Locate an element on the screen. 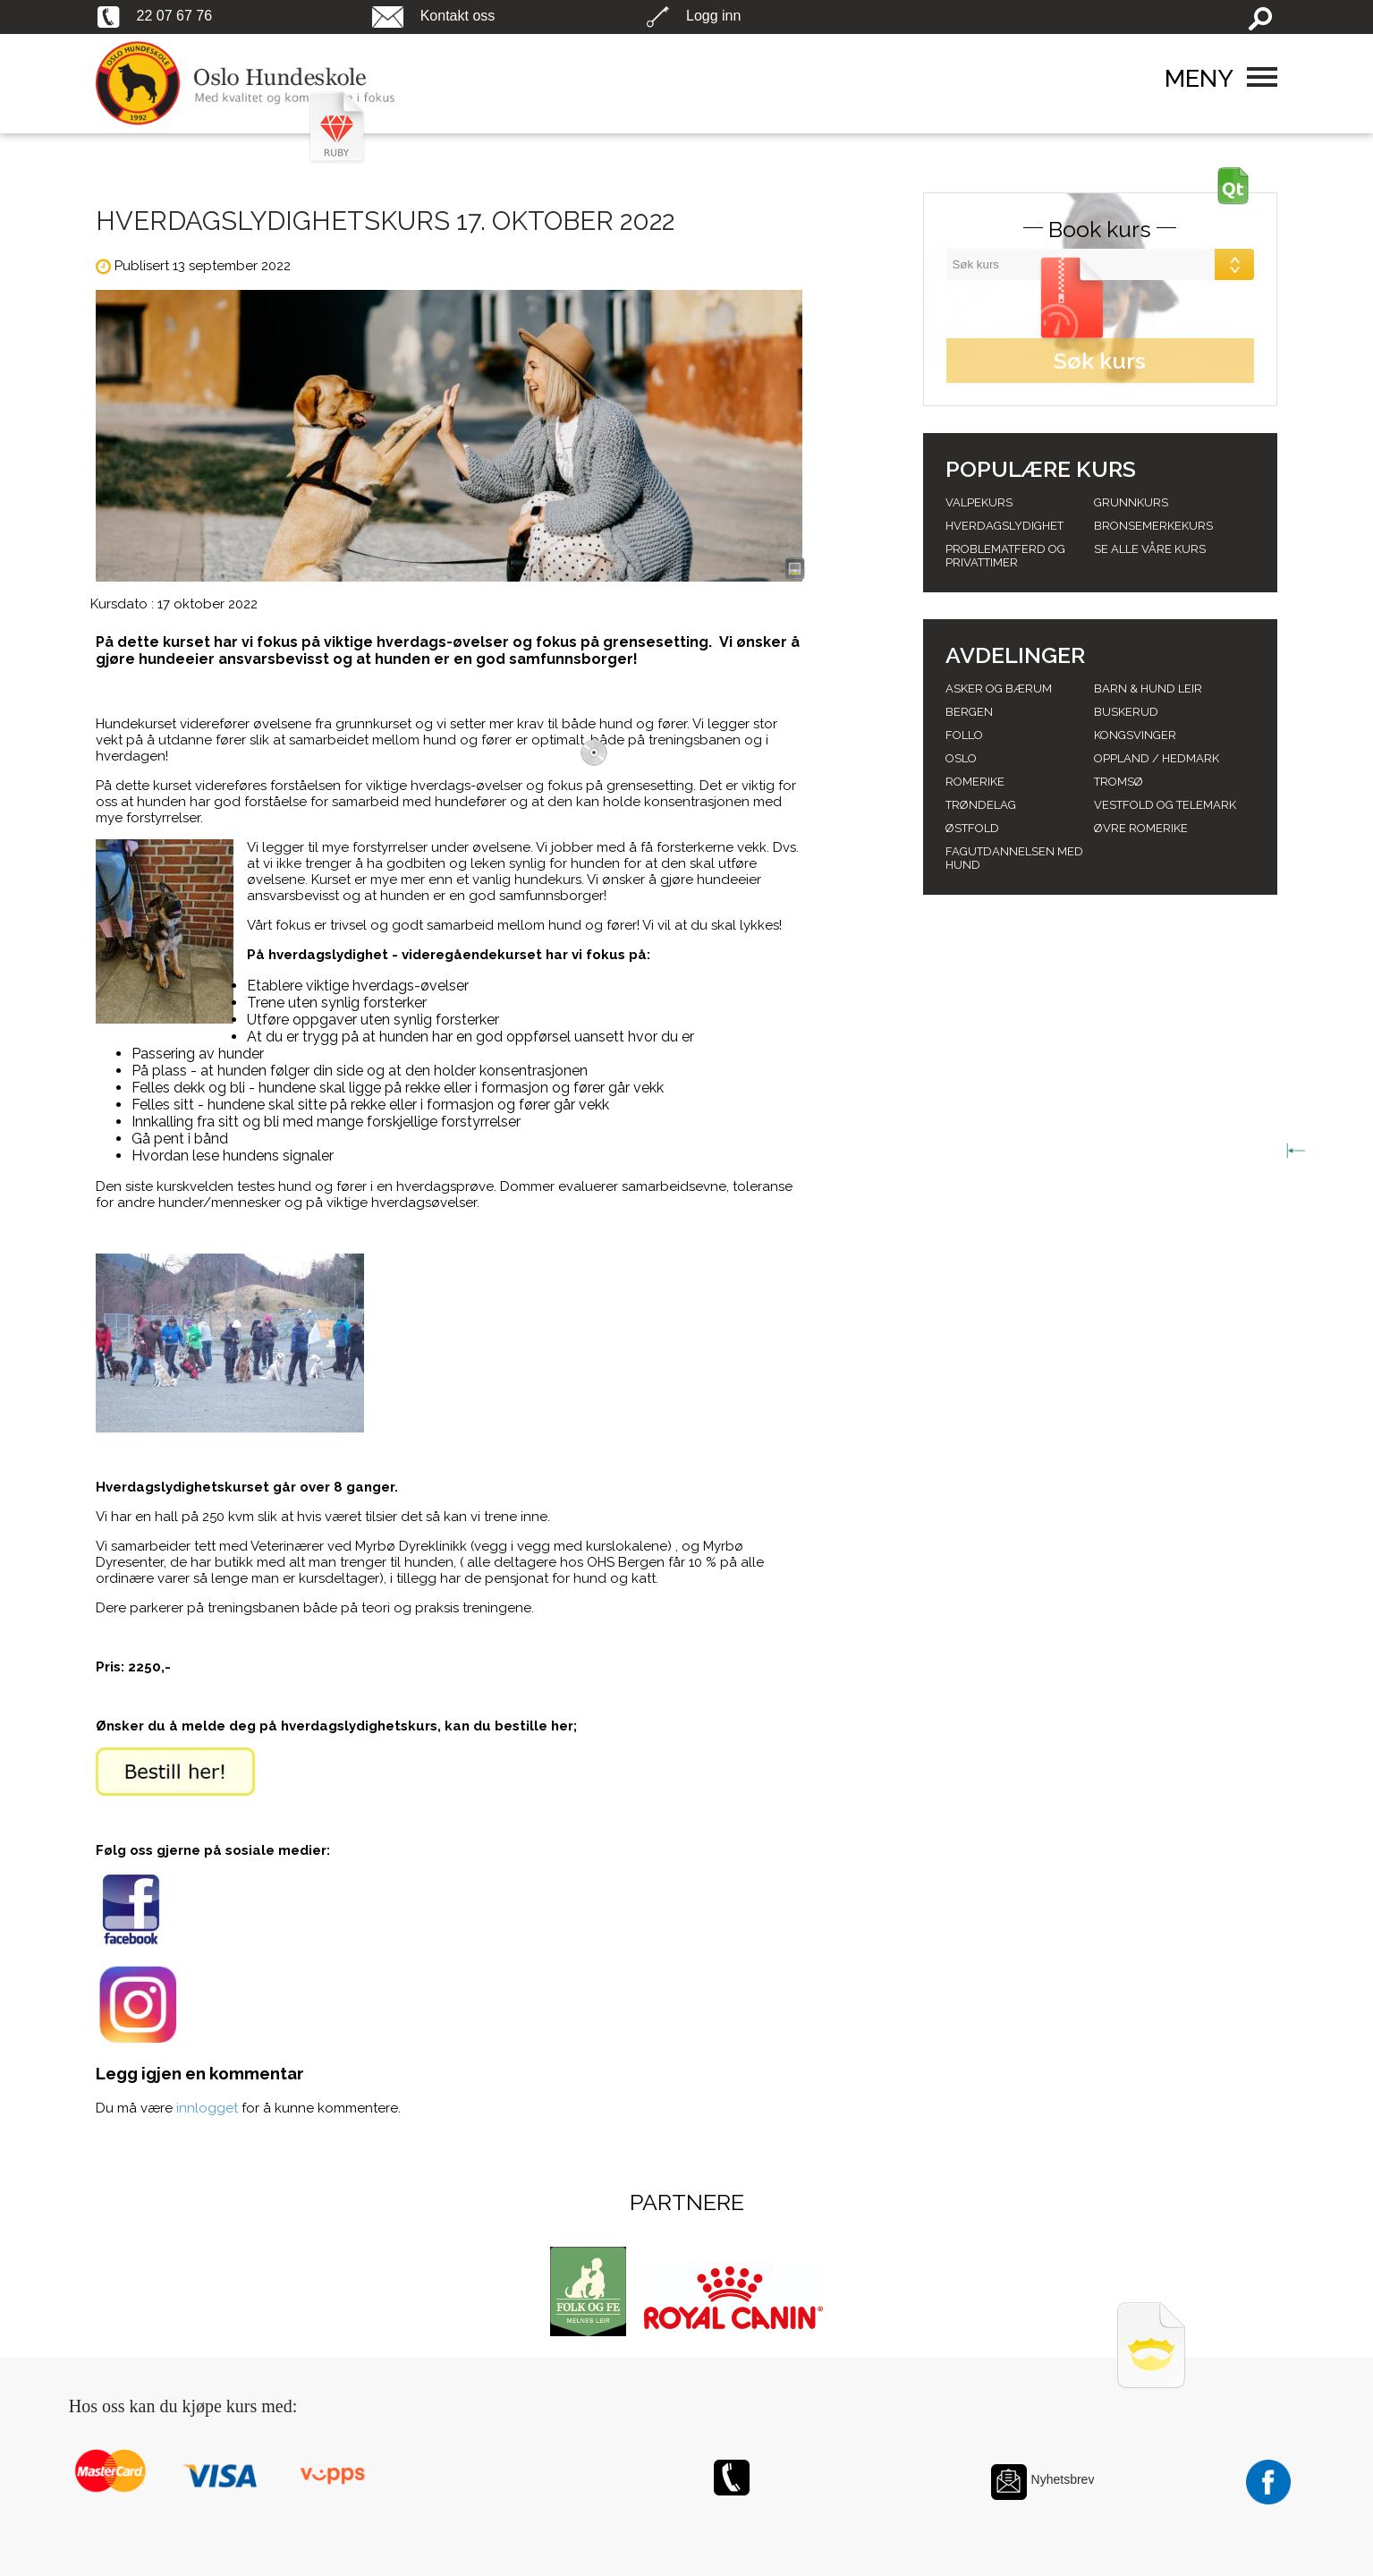 Image resolution: width=1373 pixels, height=2576 pixels. game boy advance ROM file is located at coordinates (794, 568).